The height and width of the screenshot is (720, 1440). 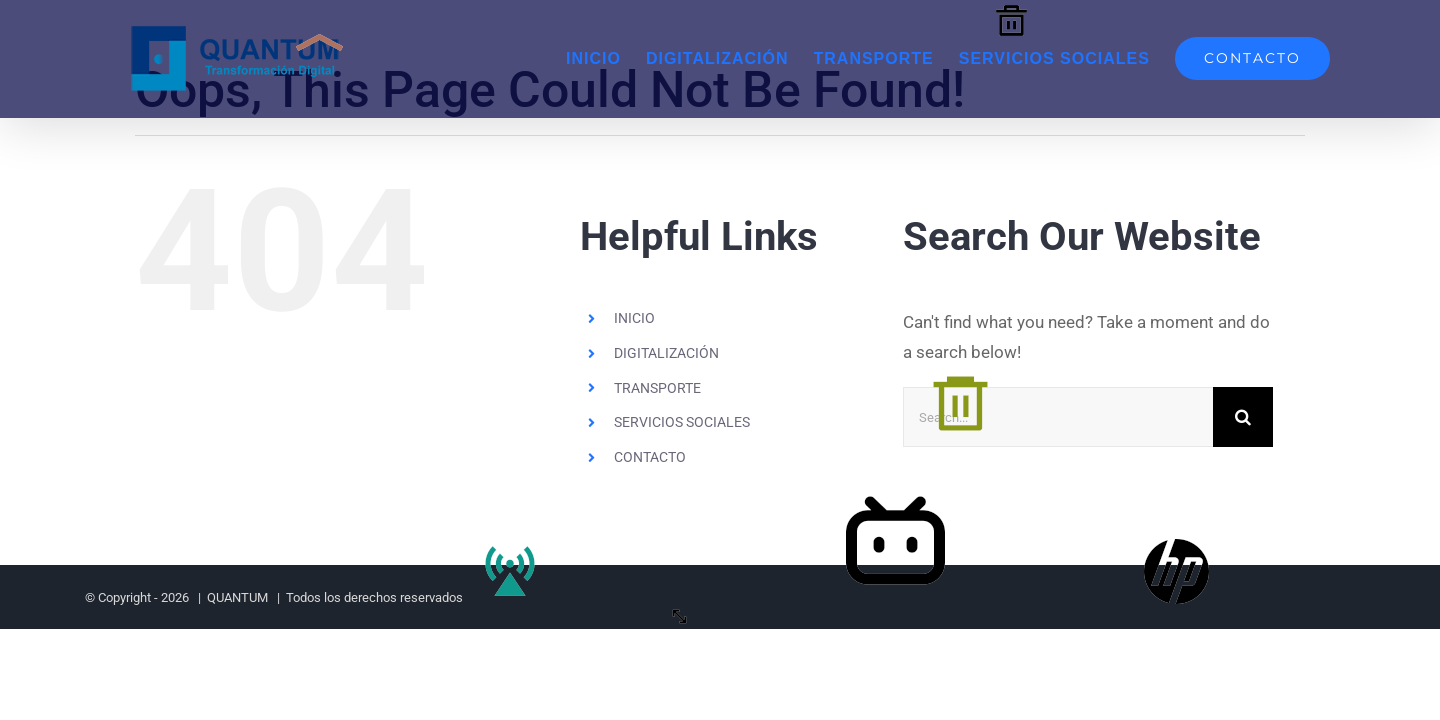 What do you see at coordinates (679, 616) in the screenshot?
I see `expand content to full screen` at bounding box center [679, 616].